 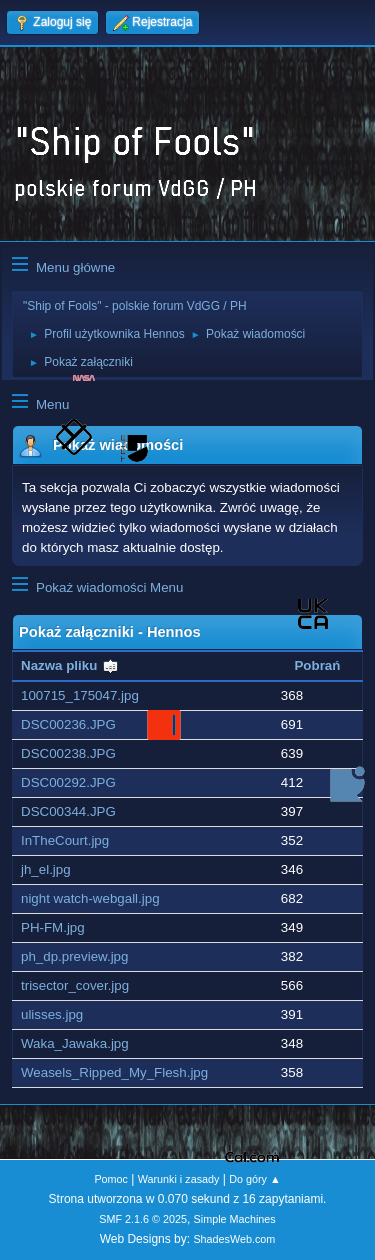 I want to click on visit the Tele 5 television network website, so click(x=134, y=448).